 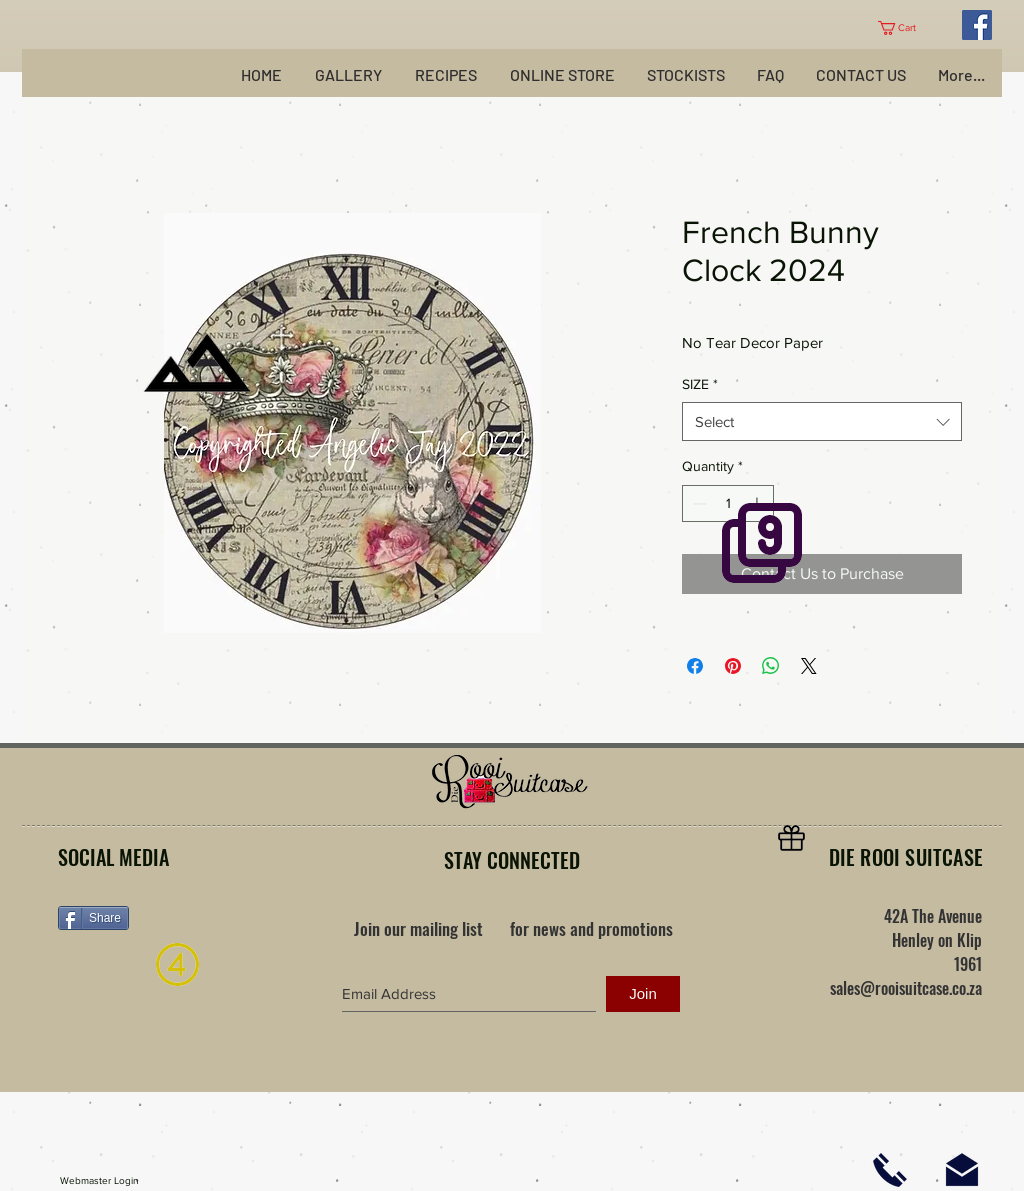 What do you see at coordinates (762, 543) in the screenshot?
I see `view item 9 in a collection` at bounding box center [762, 543].